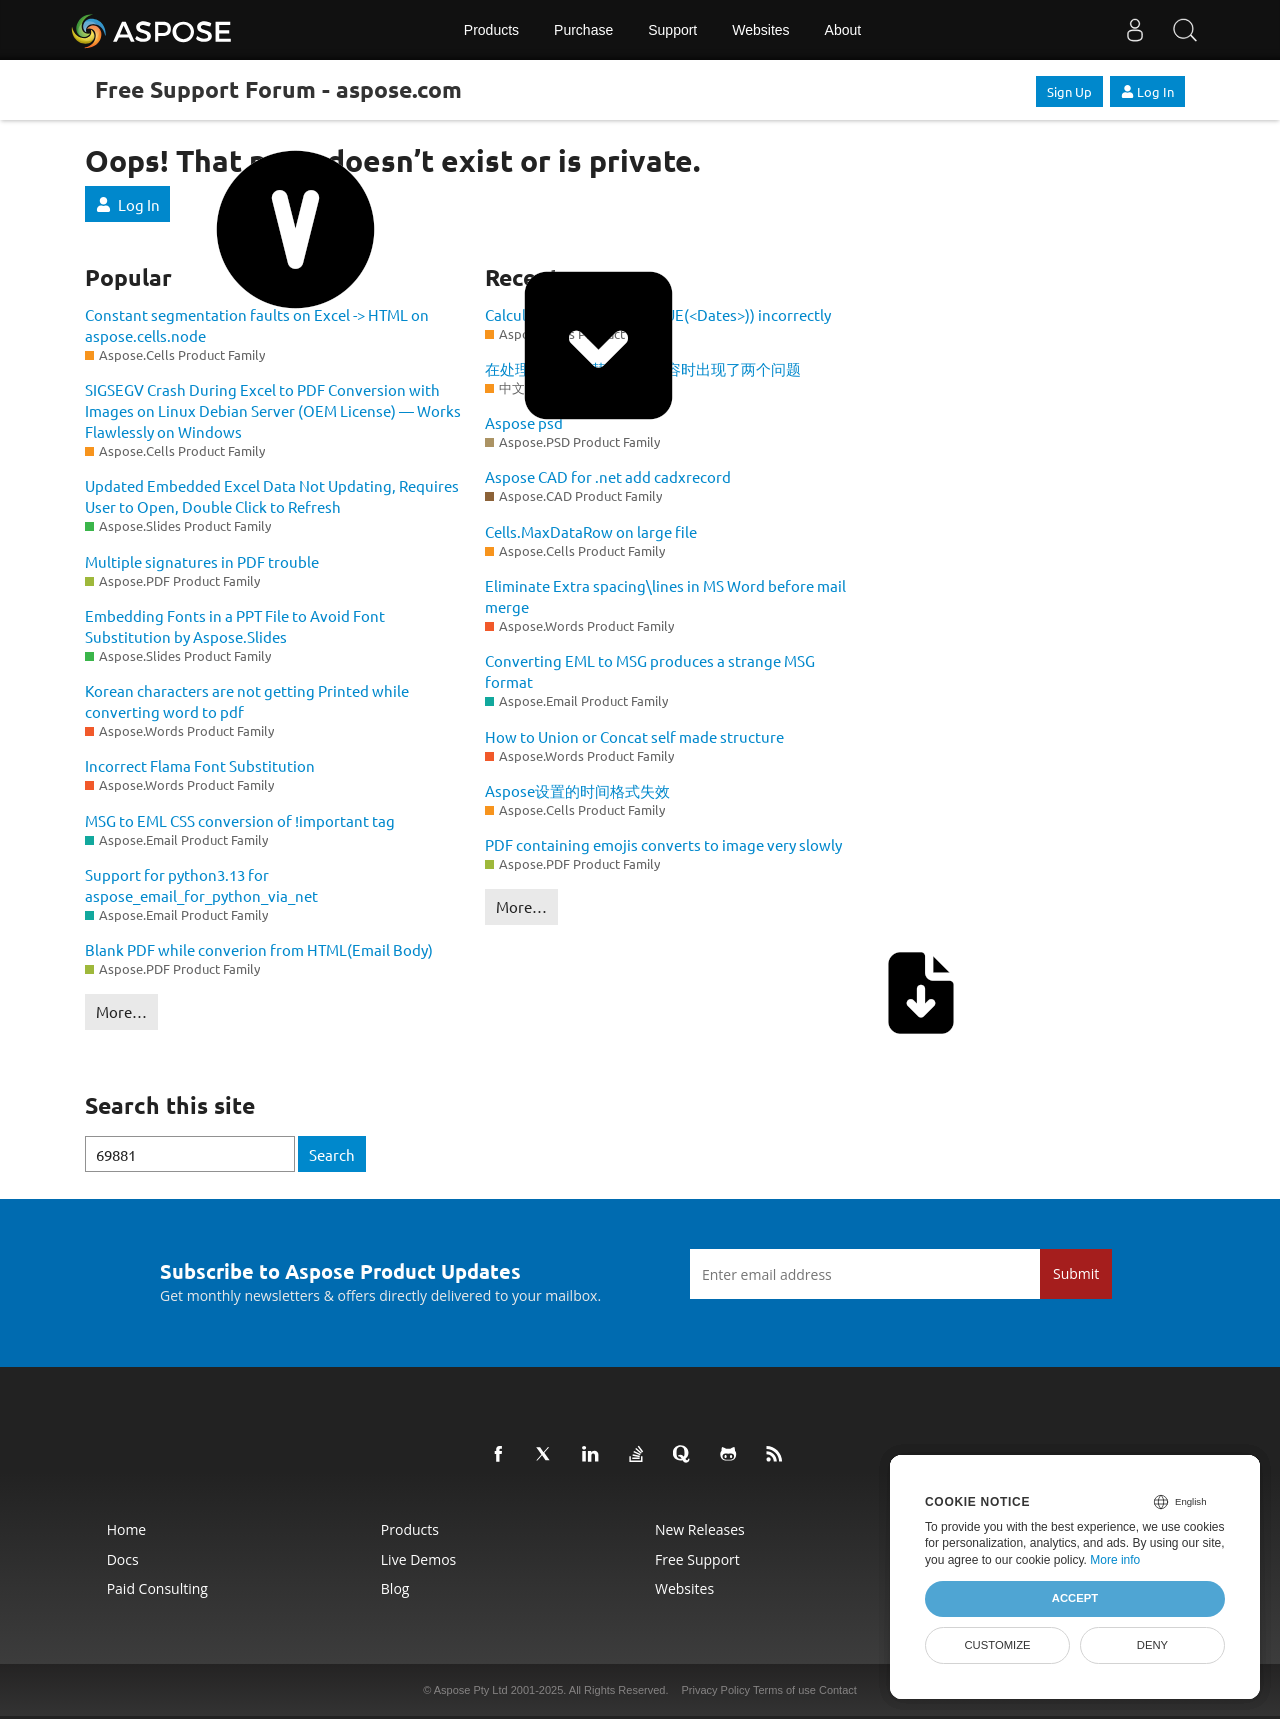  What do you see at coordinates (598, 345) in the screenshot?
I see `expand dropdown menu or content` at bounding box center [598, 345].